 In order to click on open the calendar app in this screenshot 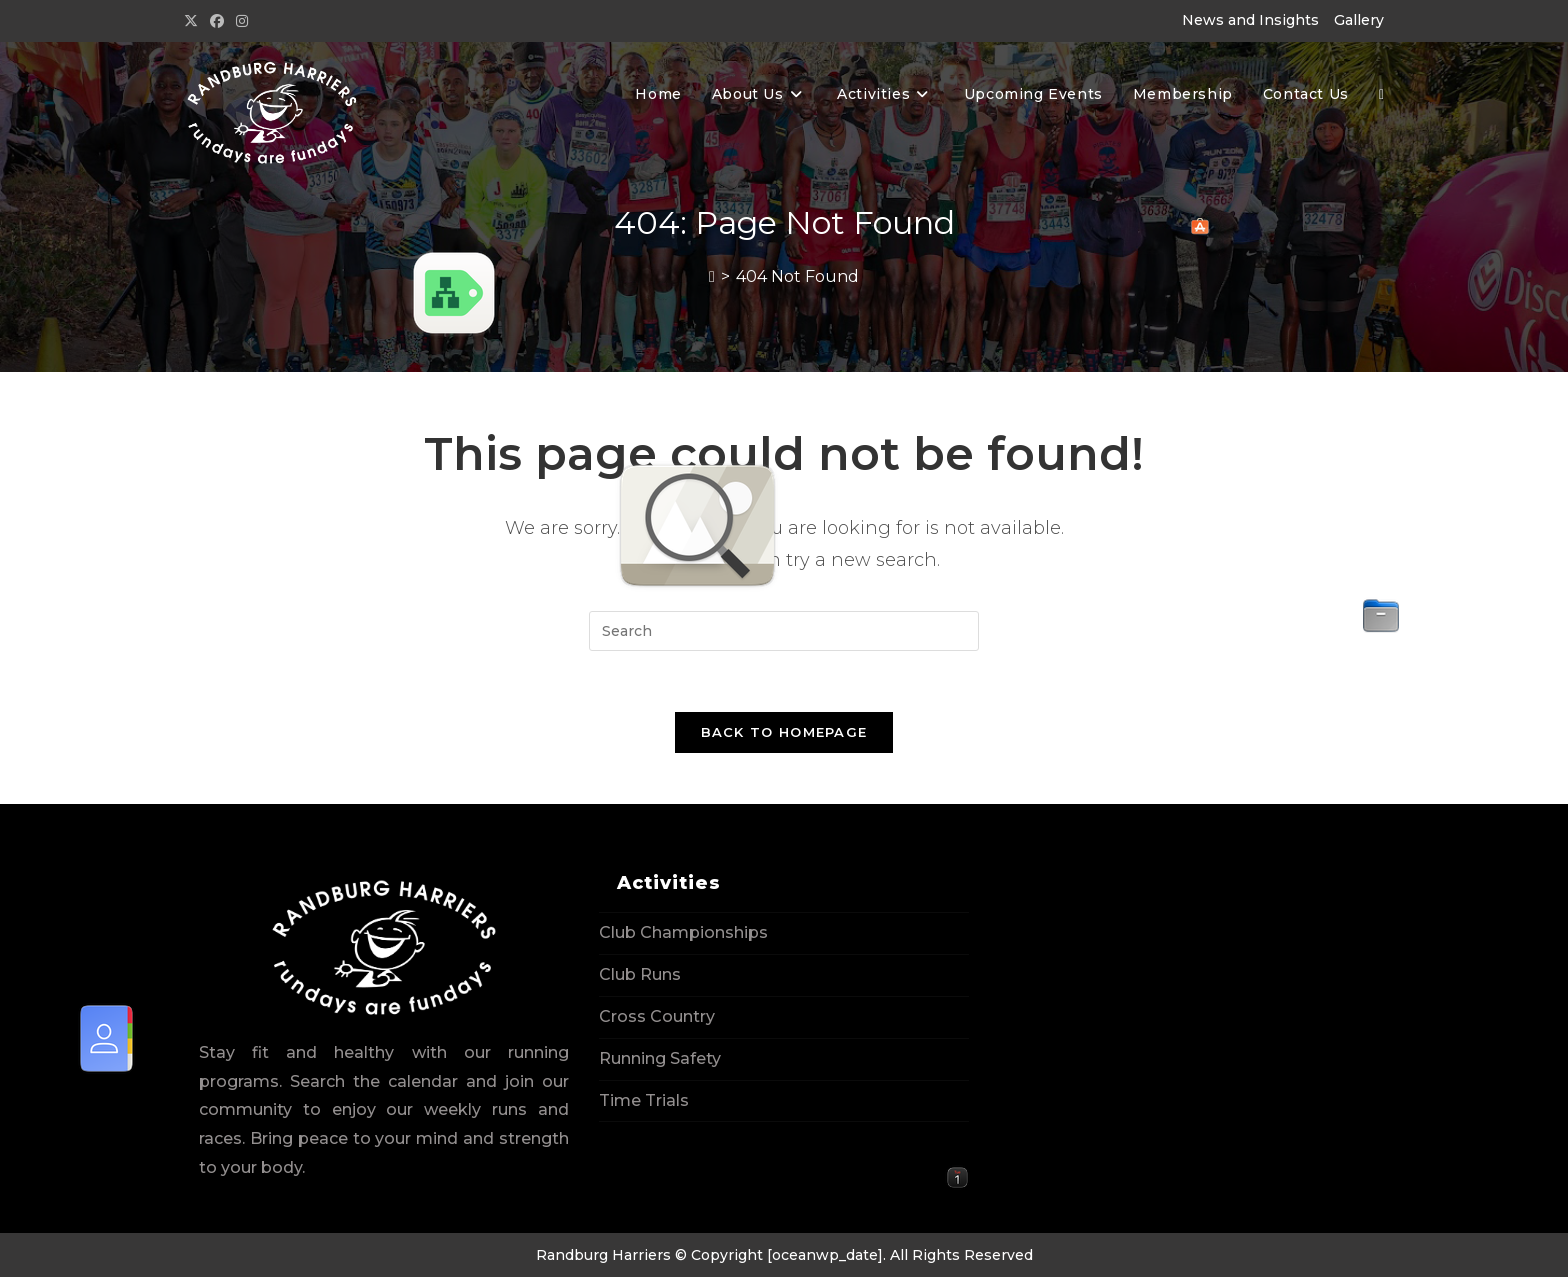, I will do `click(957, 1177)`.